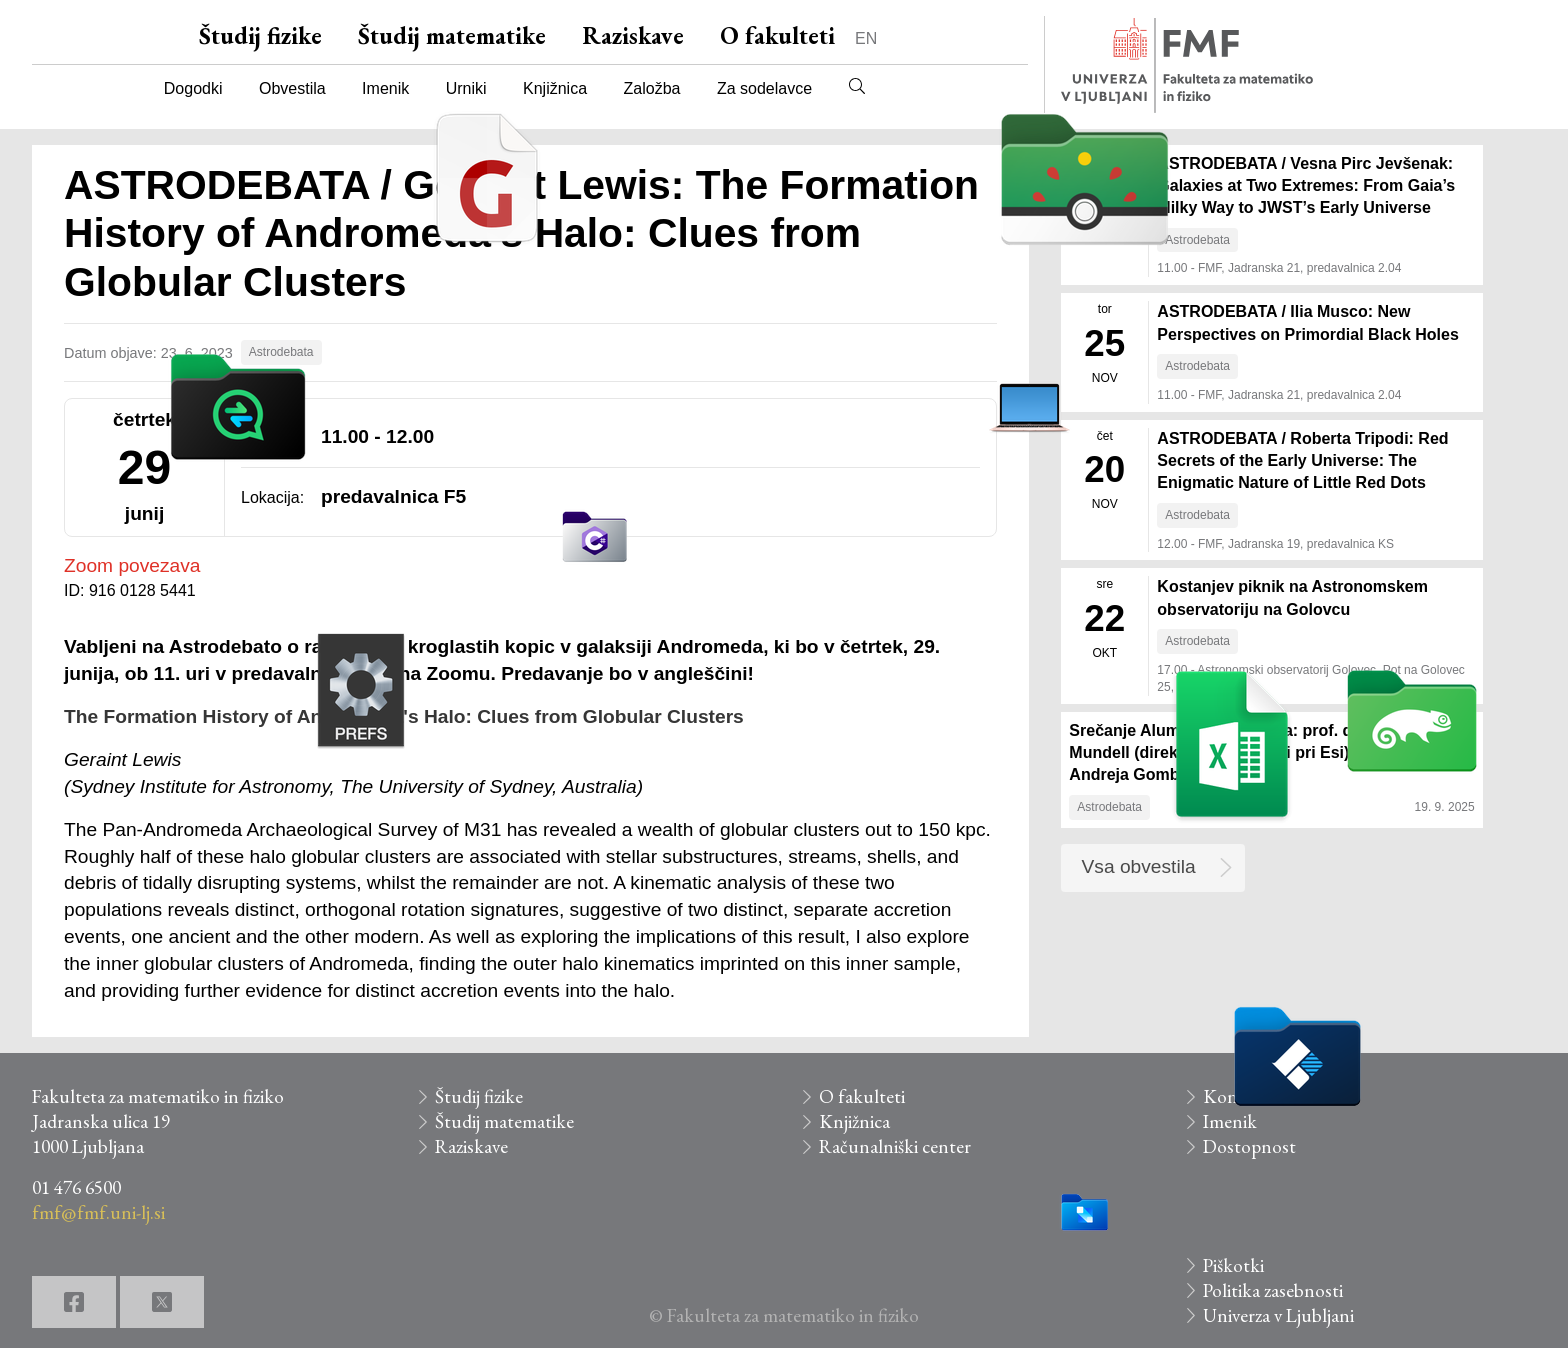 This screenshot has height=1348, width=1568. Describe the element at coordinates (1084, 184) in the screenshot. I see `open pokémon friend ball themed folder` at that location.